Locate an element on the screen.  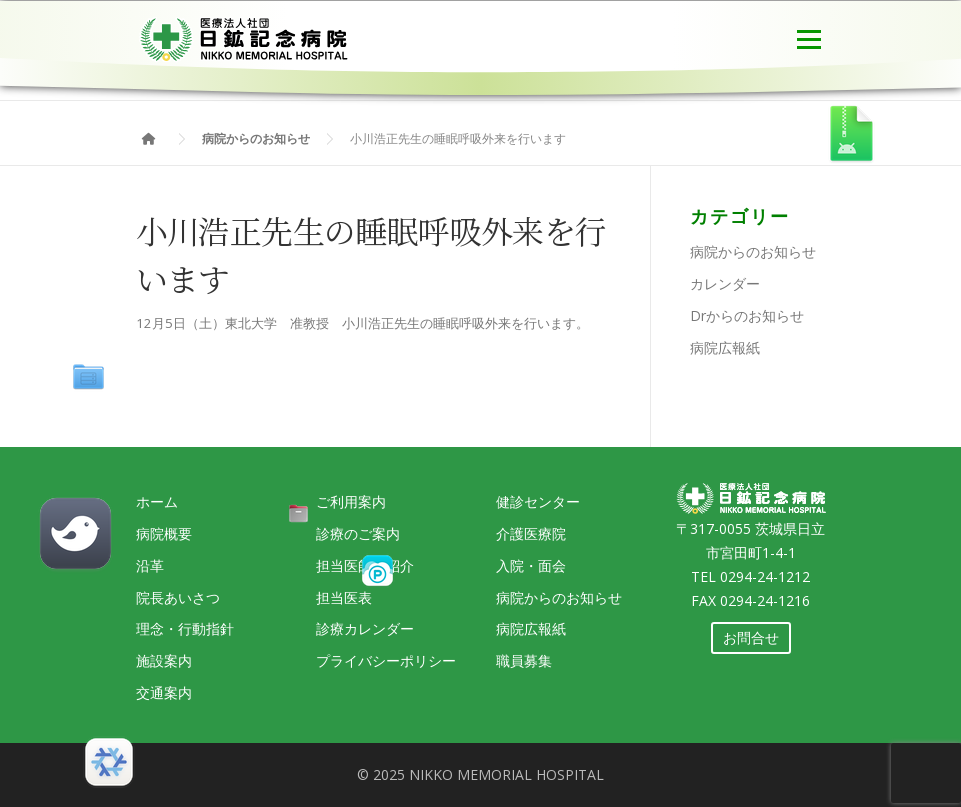
open the file manager application is located at coordinates (298, 513).